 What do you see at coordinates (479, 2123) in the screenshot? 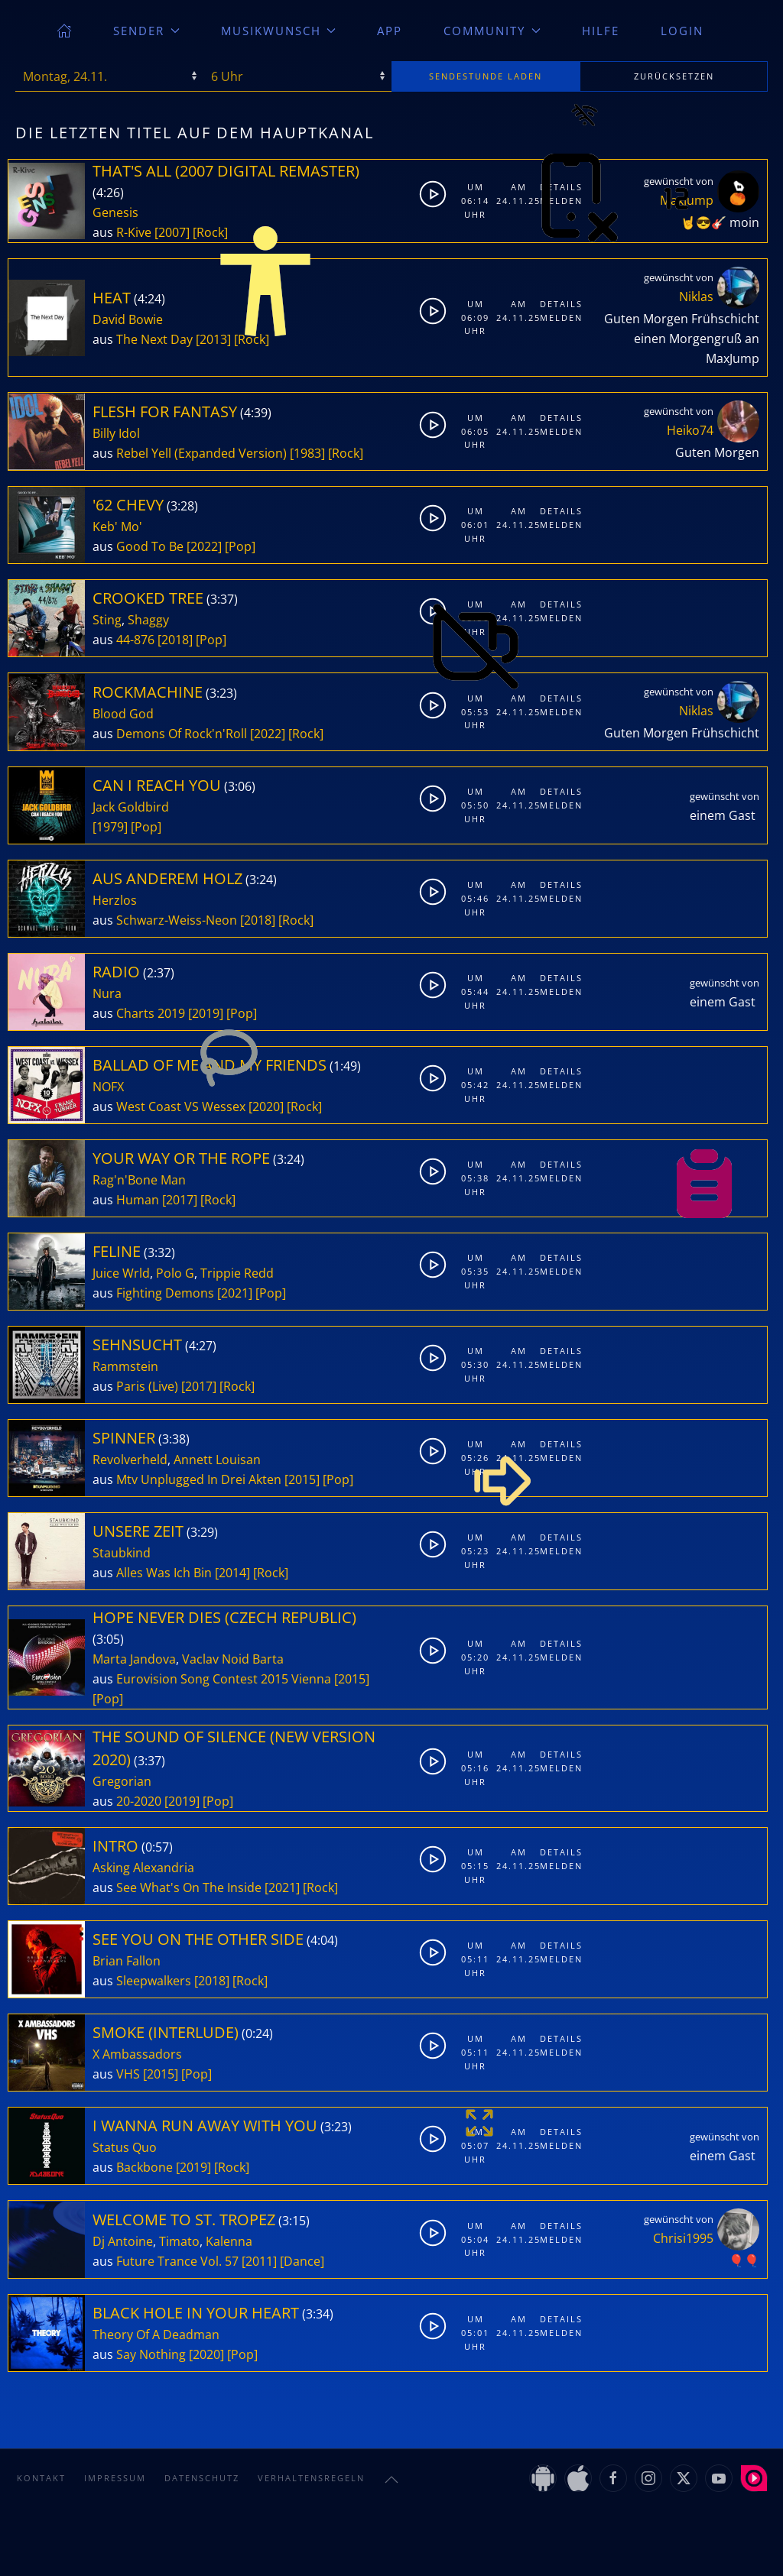
I see `expand to fullscreen mode` at bounding box center [479, 2123].